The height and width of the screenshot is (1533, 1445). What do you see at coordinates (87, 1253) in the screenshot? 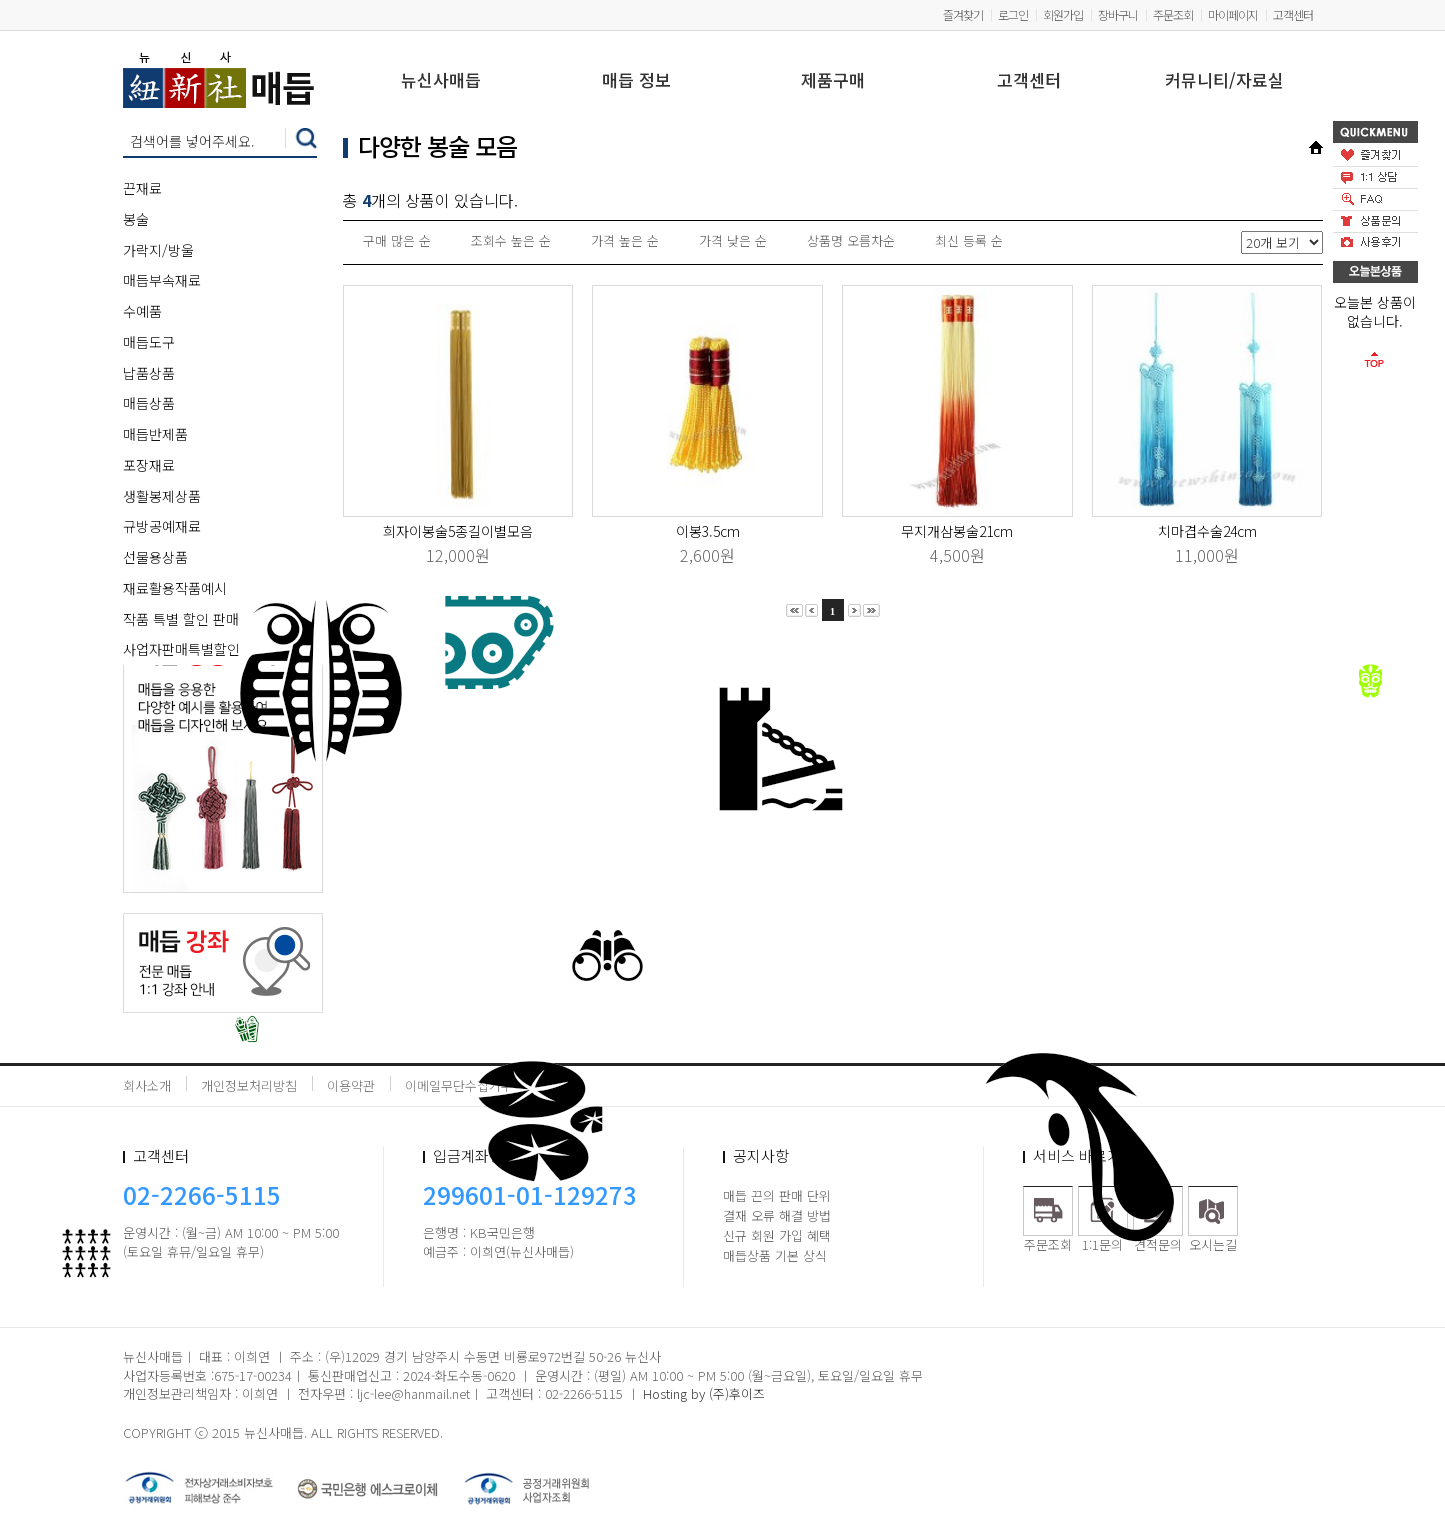
I see `indicates a group or team of players` at bounding box center [87, 1253].